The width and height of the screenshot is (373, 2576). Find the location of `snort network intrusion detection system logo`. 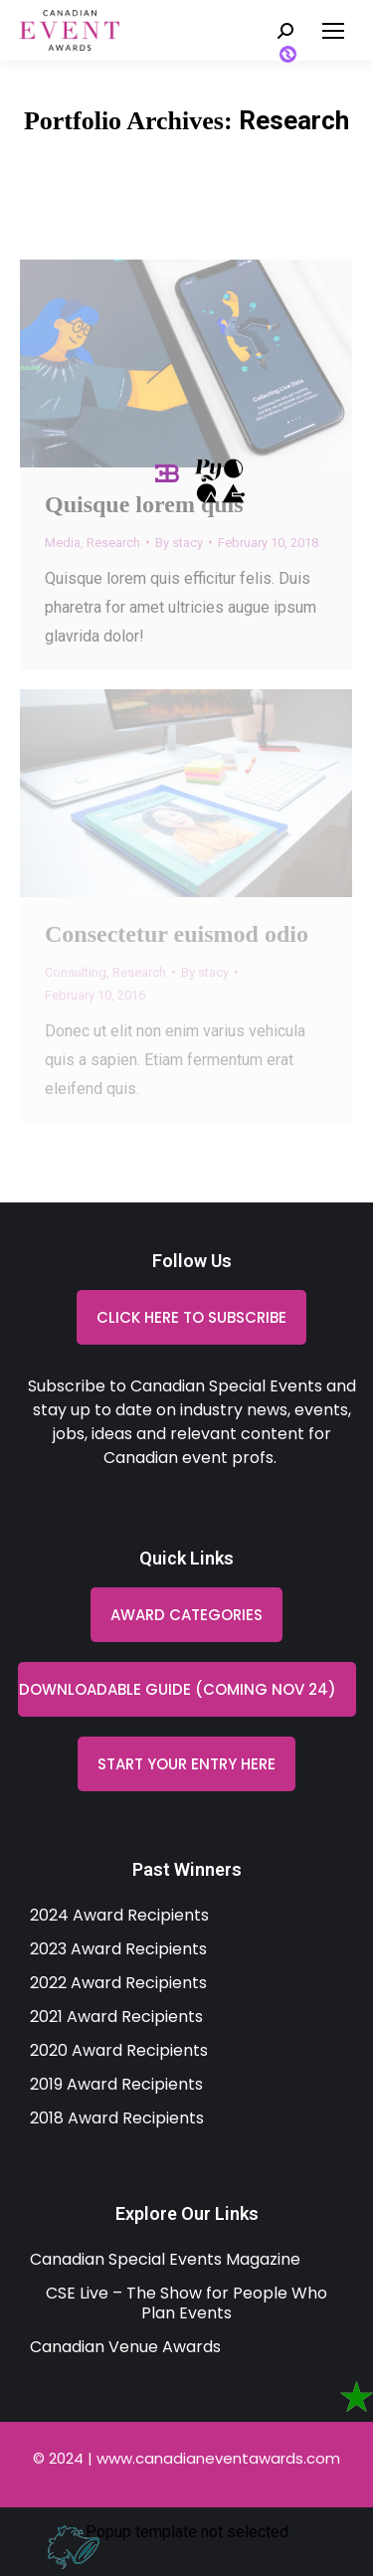

snort network intrusion detection system logo is located at coordinates (74, 2547).